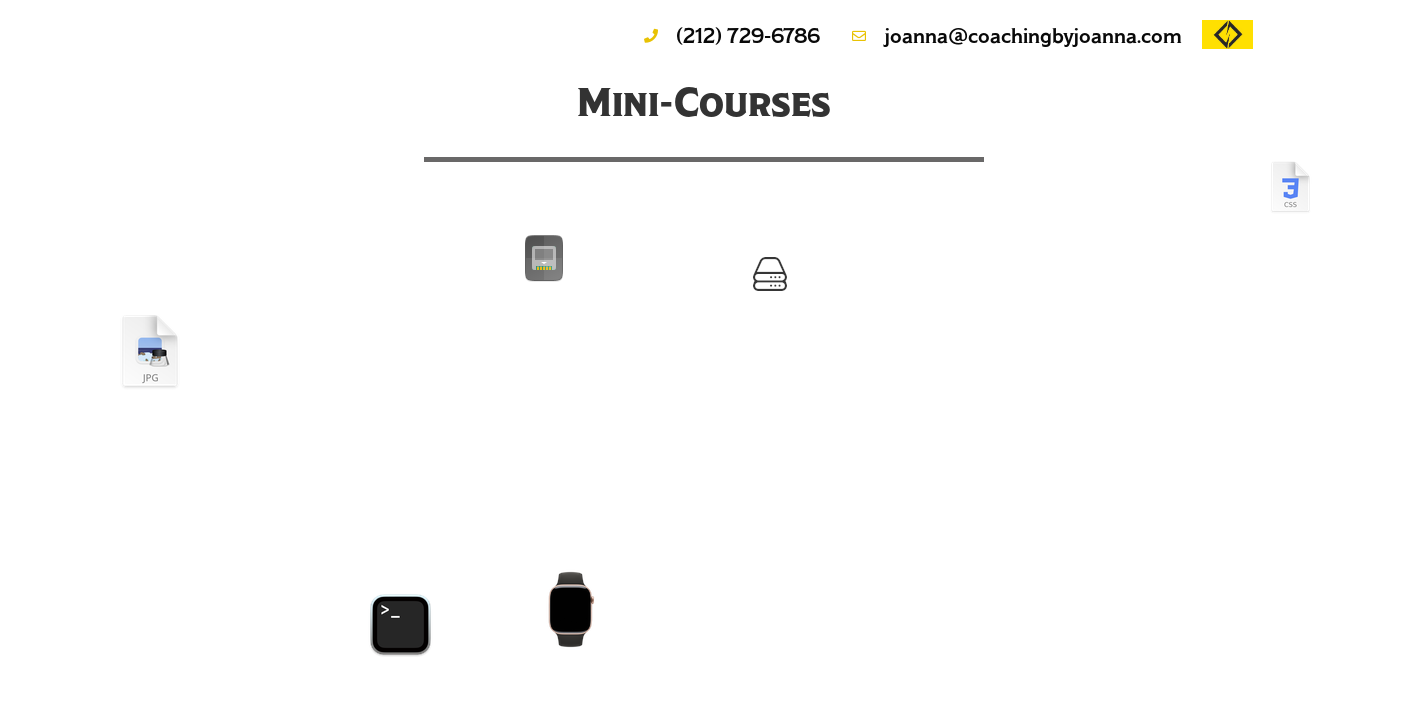 This screenshot has height=720, width=1407. Describe the element at coordinates (400, 624) in the screenshot. I see `open terminal application` at that location.